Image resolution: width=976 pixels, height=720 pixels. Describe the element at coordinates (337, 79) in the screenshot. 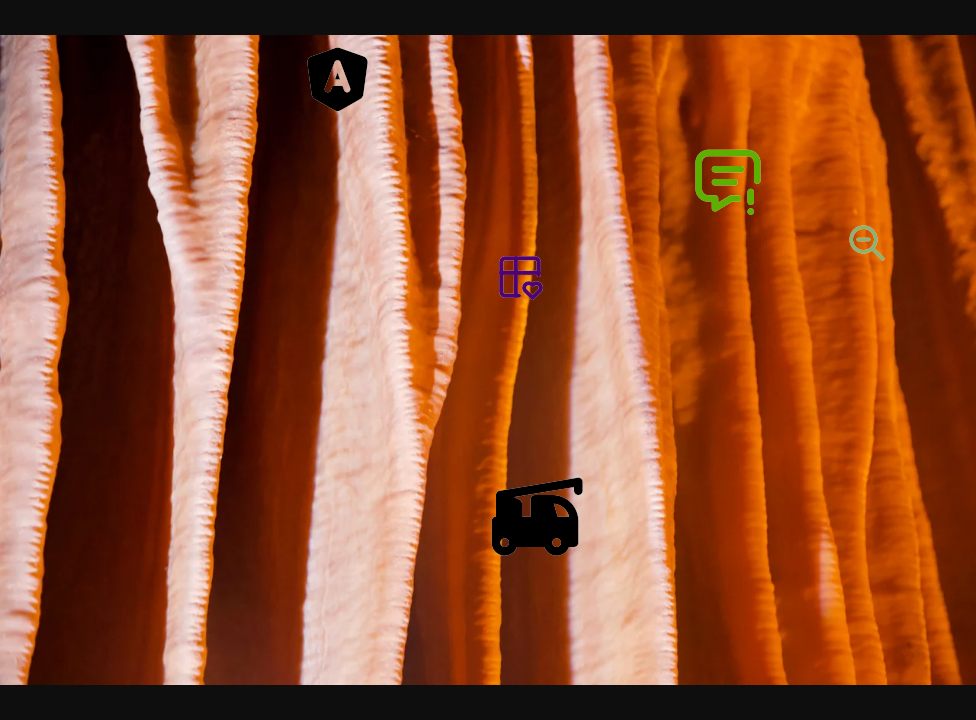

I see `angular framework logo` at that location.